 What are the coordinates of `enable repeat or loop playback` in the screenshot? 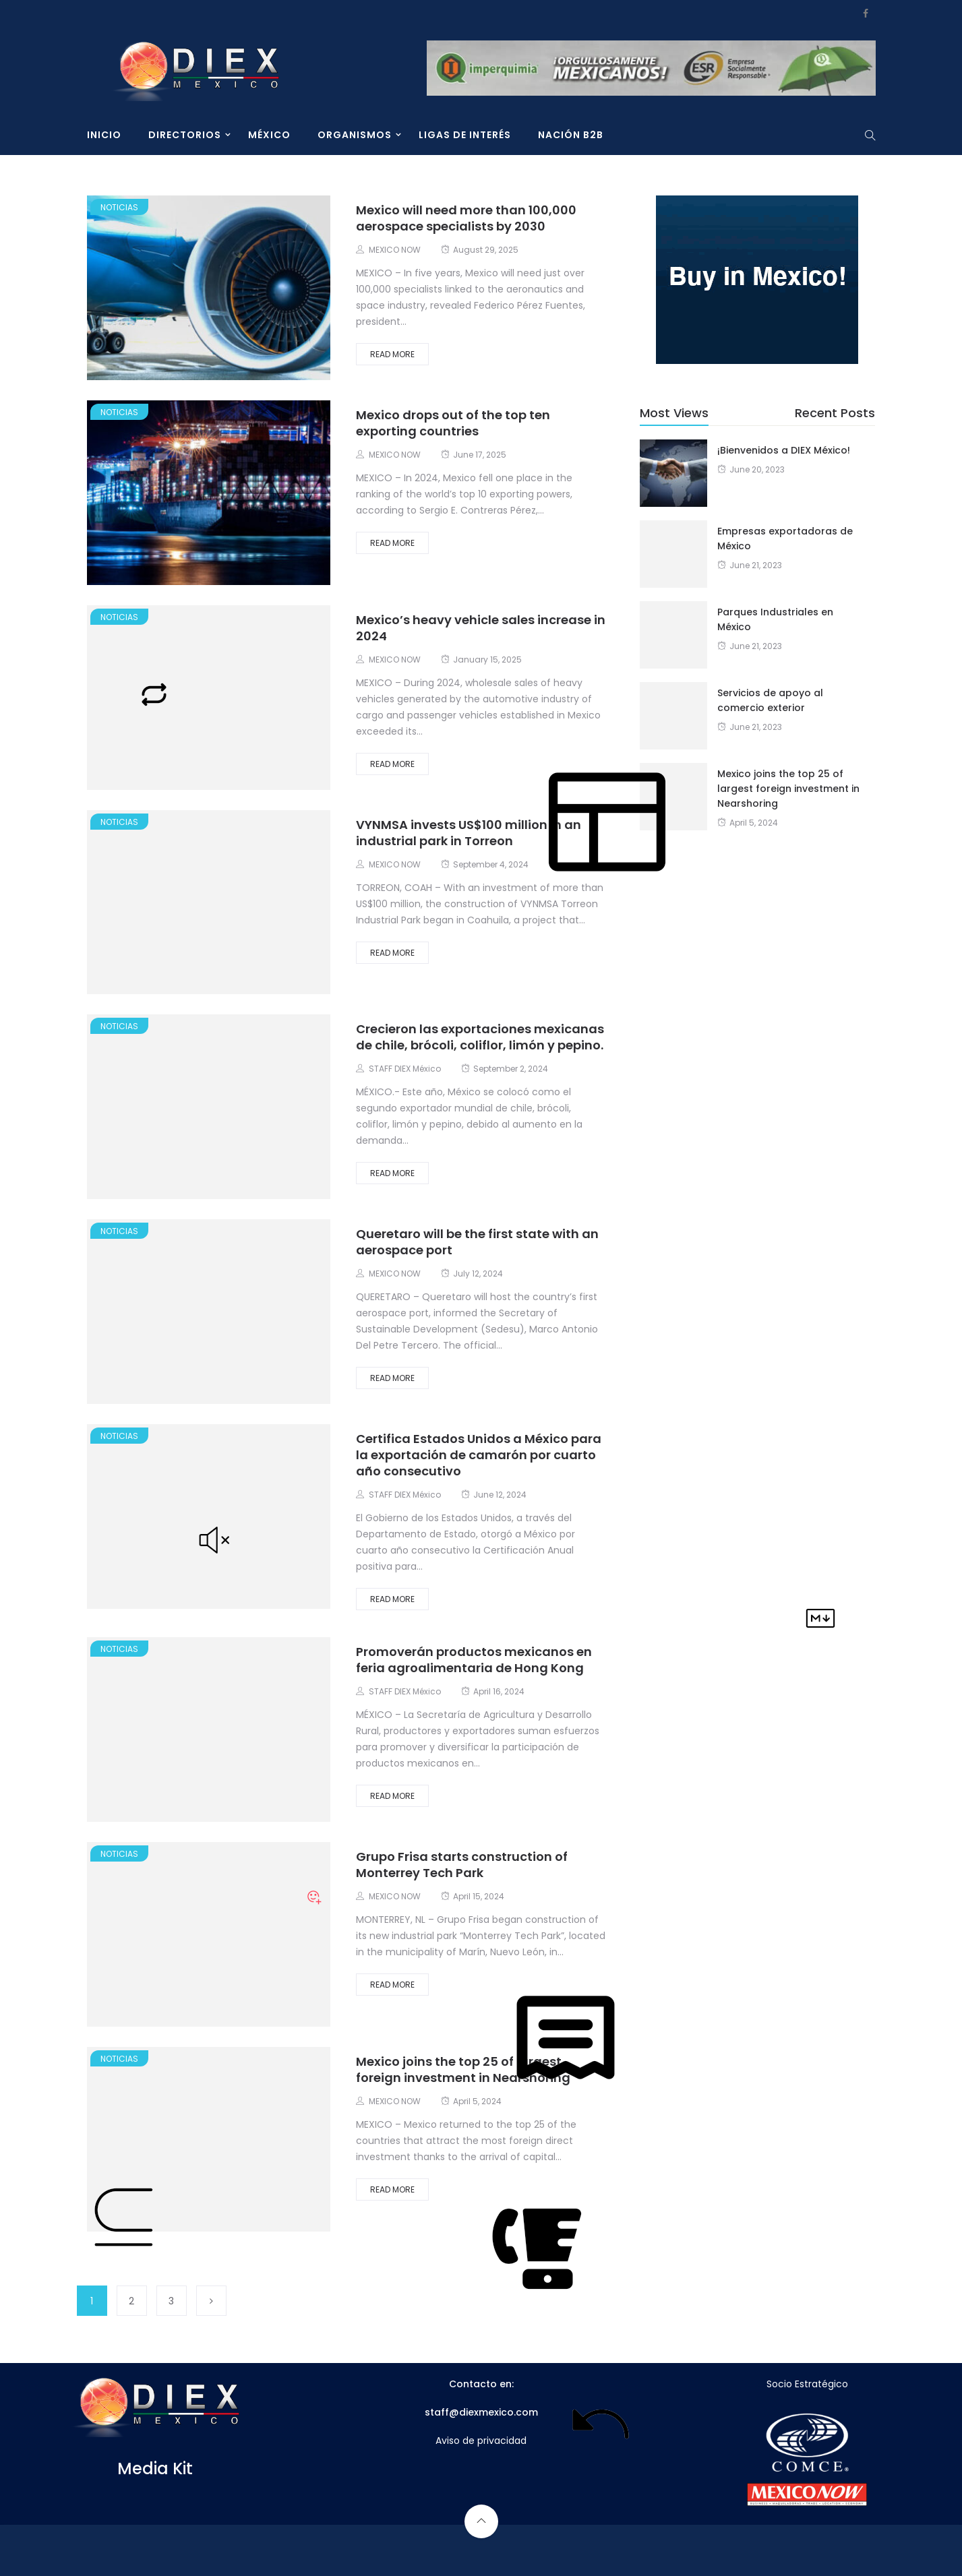 It's located at (154, 694).